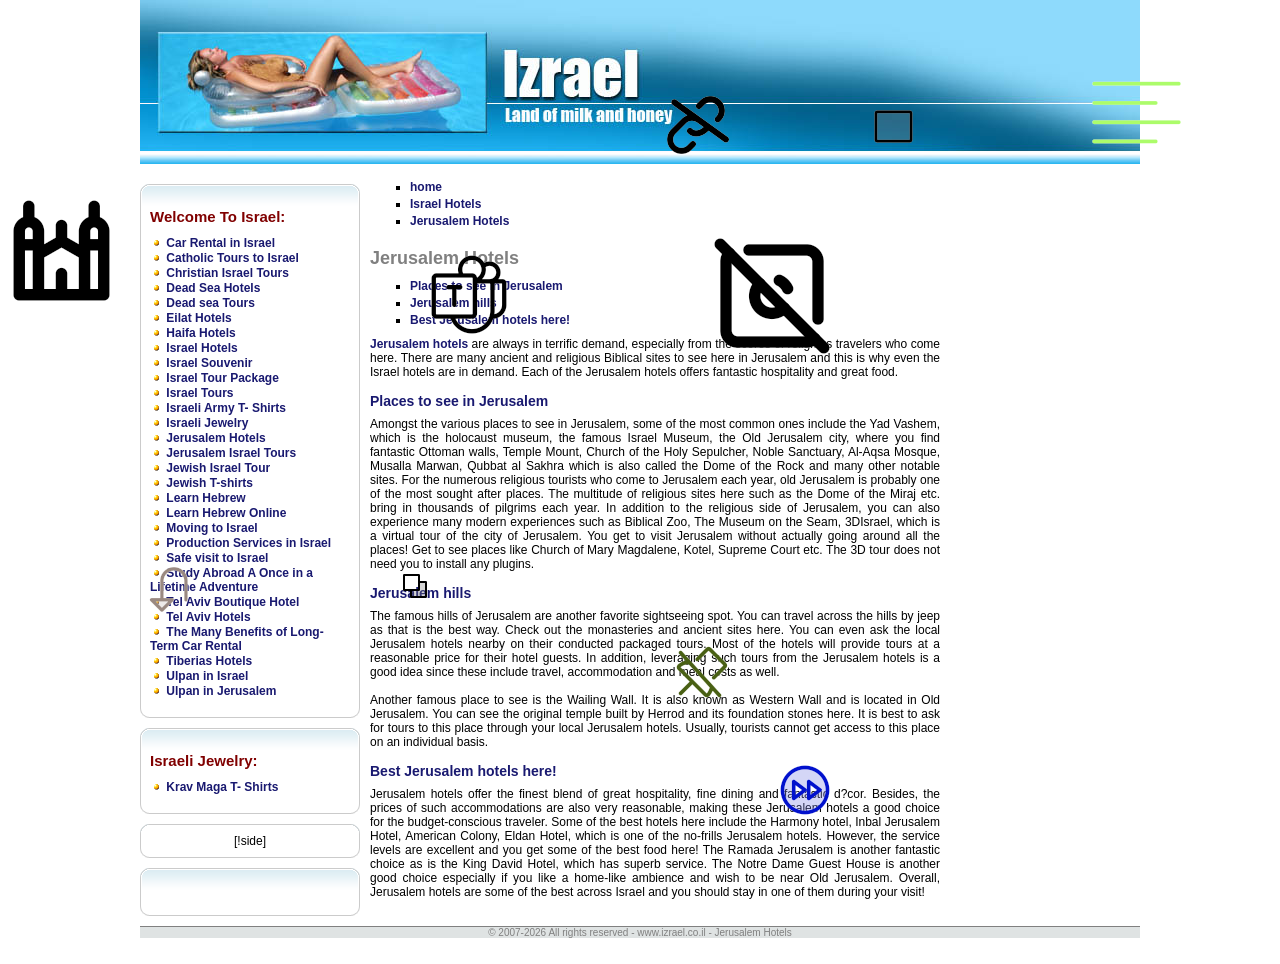  What do you see at coordinates (772, 296) in the screenshot?
I see `disable mask or overlay effect` at bounding box center [772, 296].